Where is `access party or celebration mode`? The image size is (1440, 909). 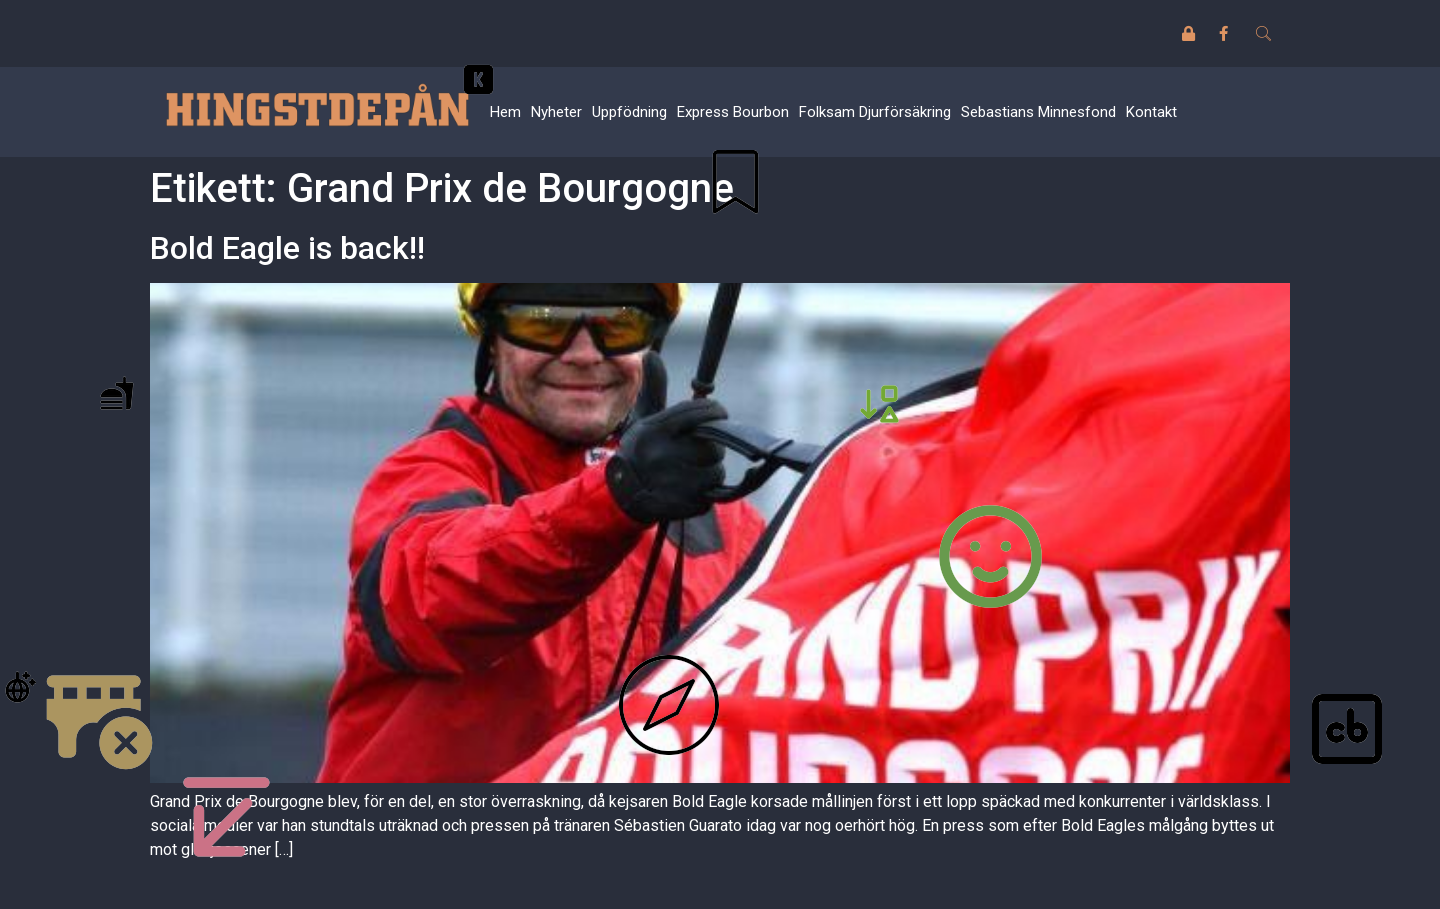 access party or celebration mode is located at coordinates (19, 687).